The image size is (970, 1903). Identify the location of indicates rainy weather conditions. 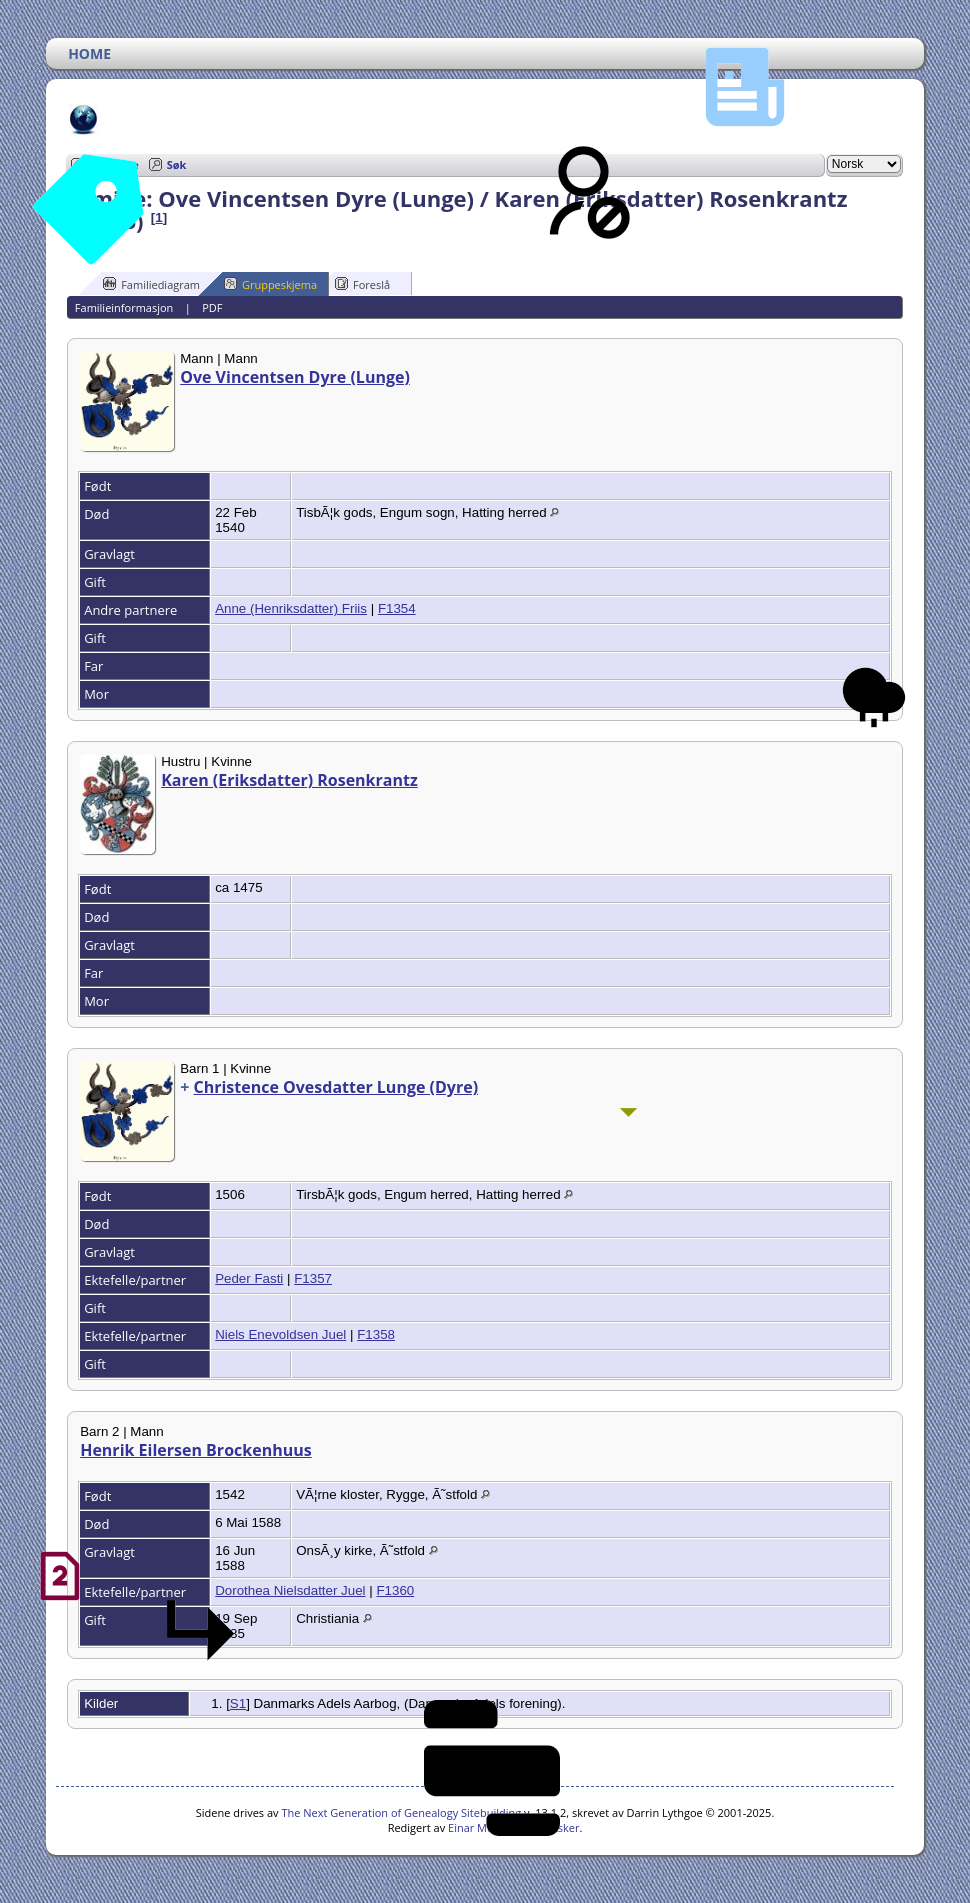
(874, 696).